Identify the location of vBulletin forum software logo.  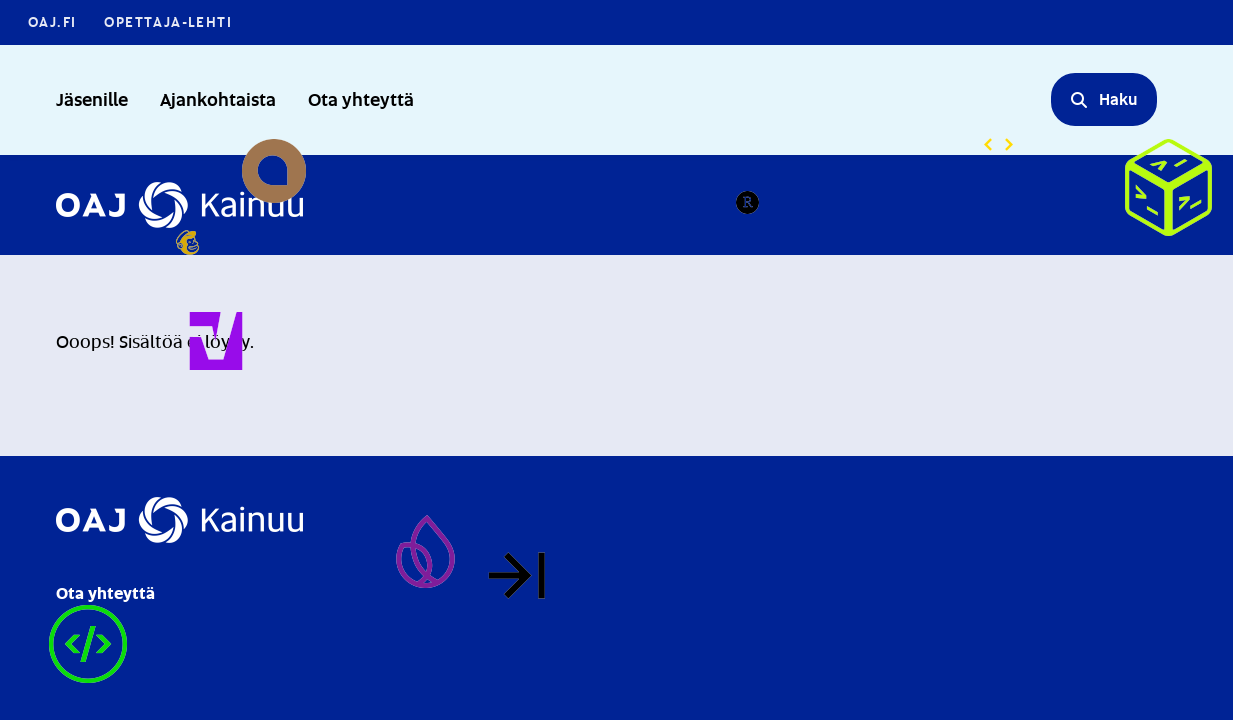
(216, 341).